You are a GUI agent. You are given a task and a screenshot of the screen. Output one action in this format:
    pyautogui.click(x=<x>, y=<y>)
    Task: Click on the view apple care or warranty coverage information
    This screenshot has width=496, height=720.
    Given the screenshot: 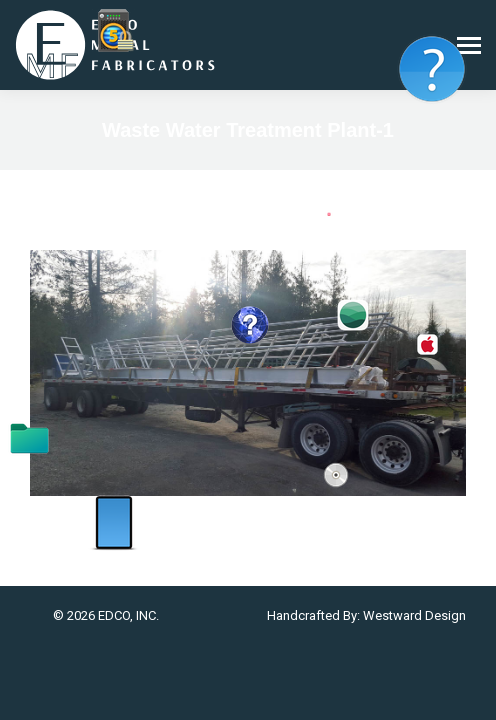 What is the action you would take?
    pyautogui.click(x=427, y=344)
    